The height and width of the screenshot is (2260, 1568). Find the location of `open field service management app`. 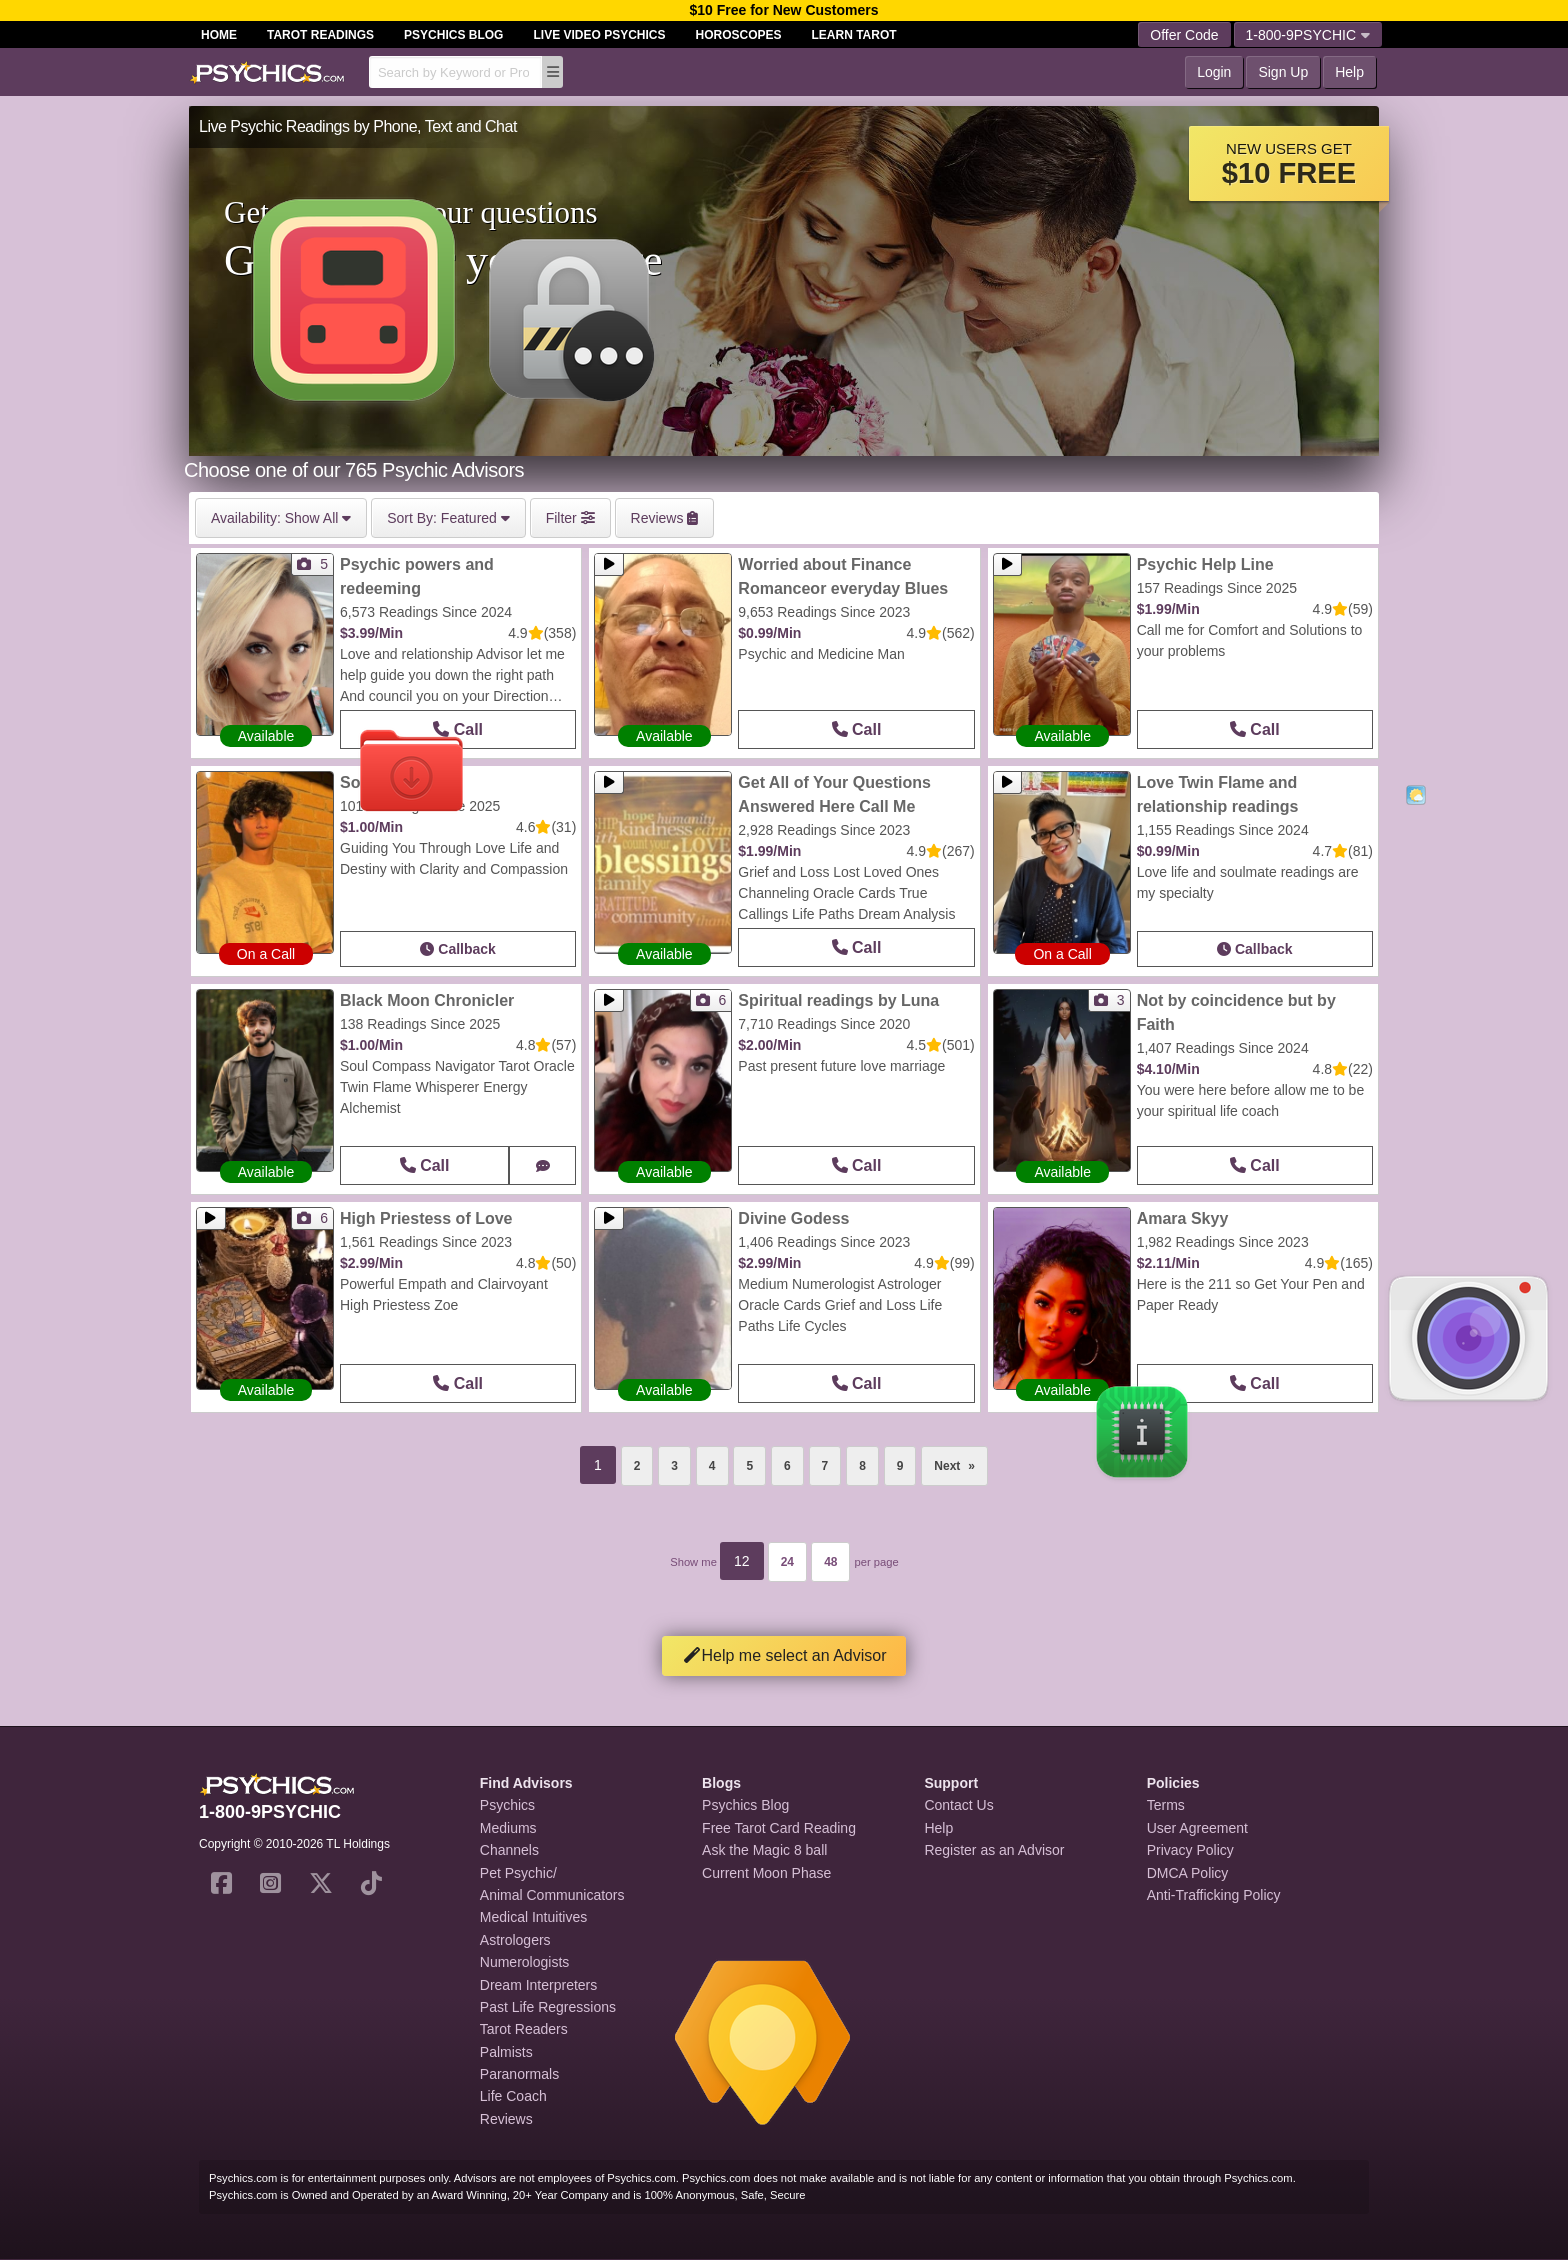

open field service management app is located at coordinates (762, 2037).